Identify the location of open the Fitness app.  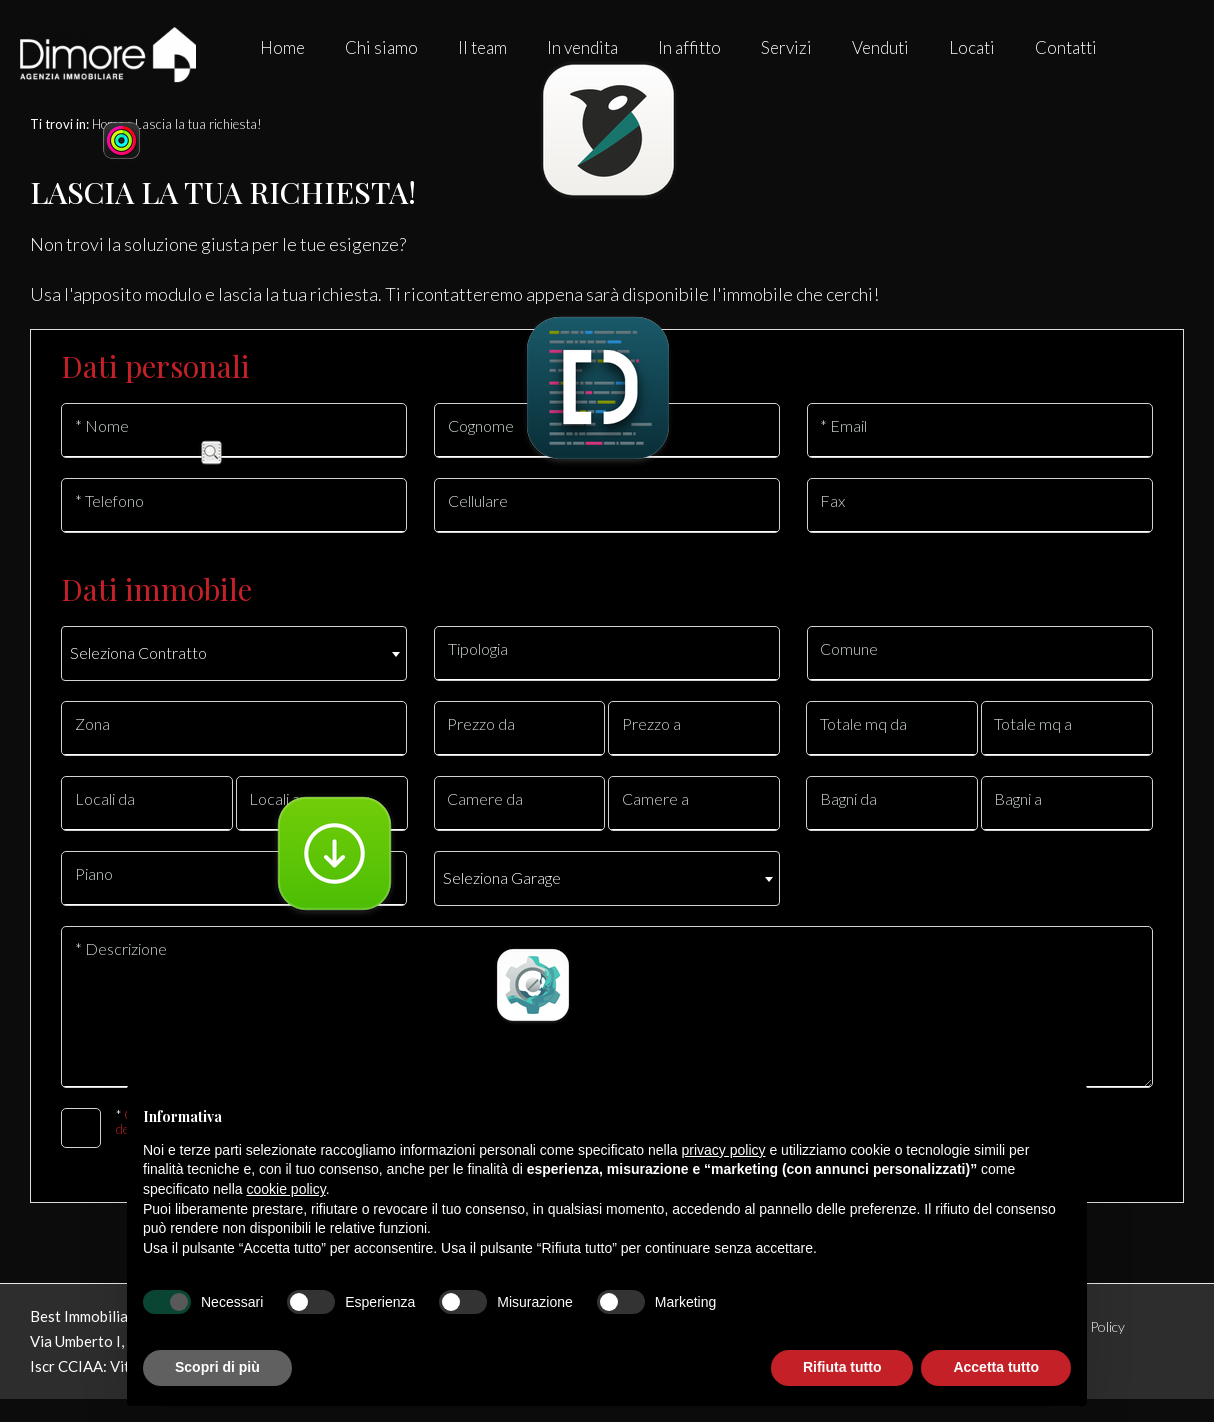
(121, 140).